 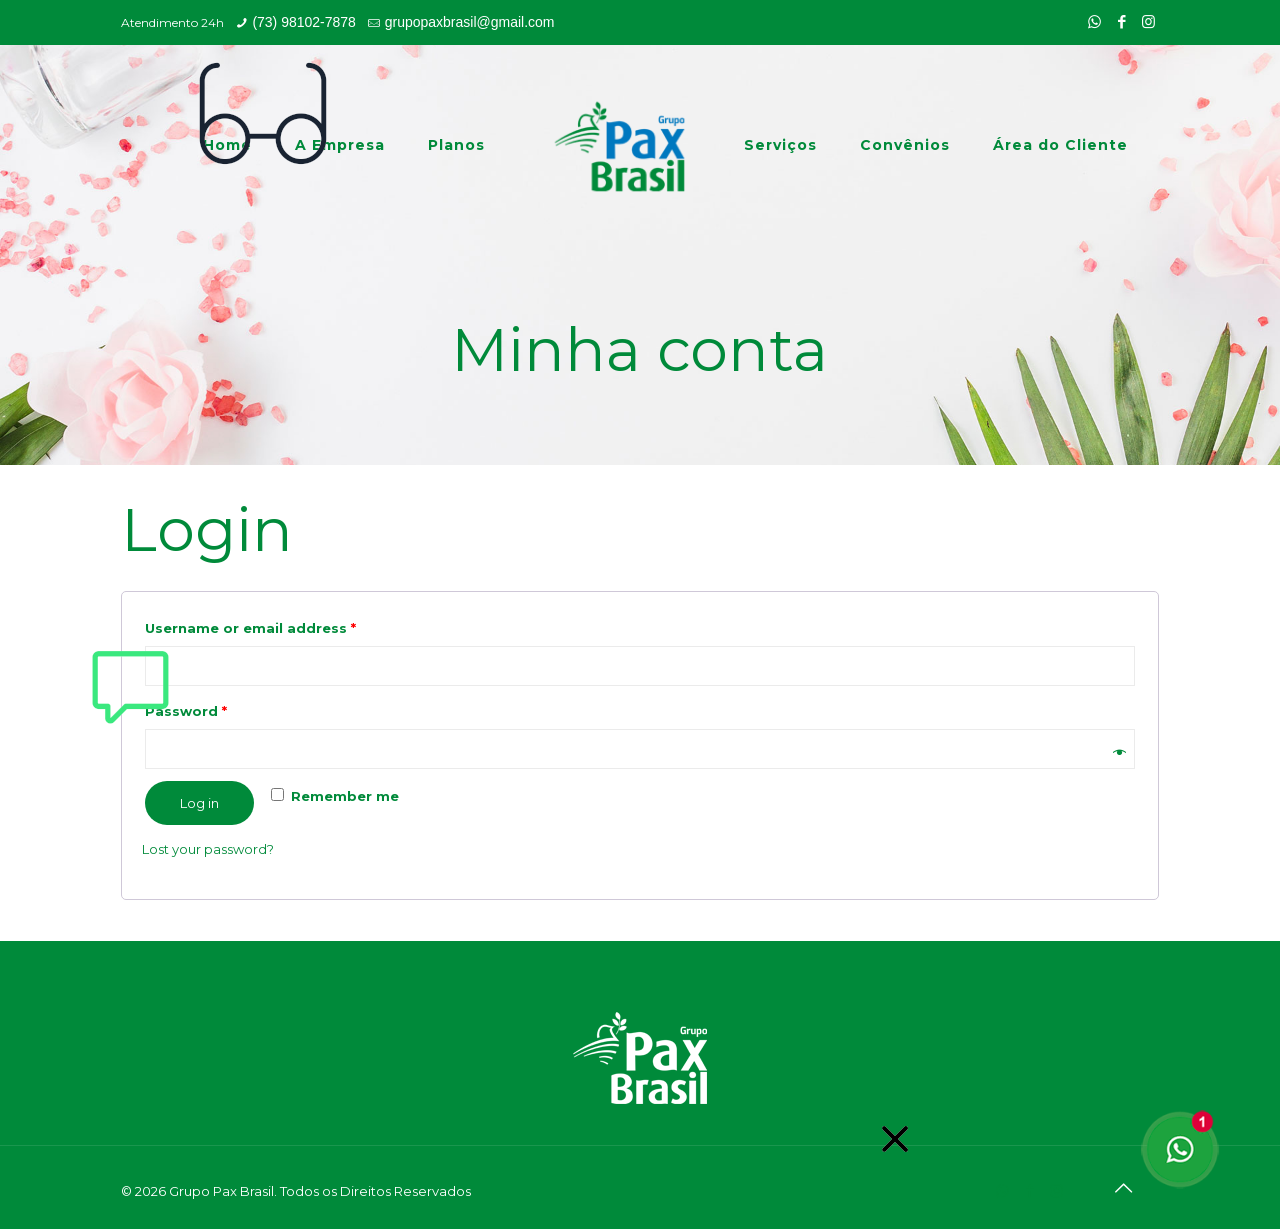 I want to click on access reading mode or reader view, so click(x=263, y=116).